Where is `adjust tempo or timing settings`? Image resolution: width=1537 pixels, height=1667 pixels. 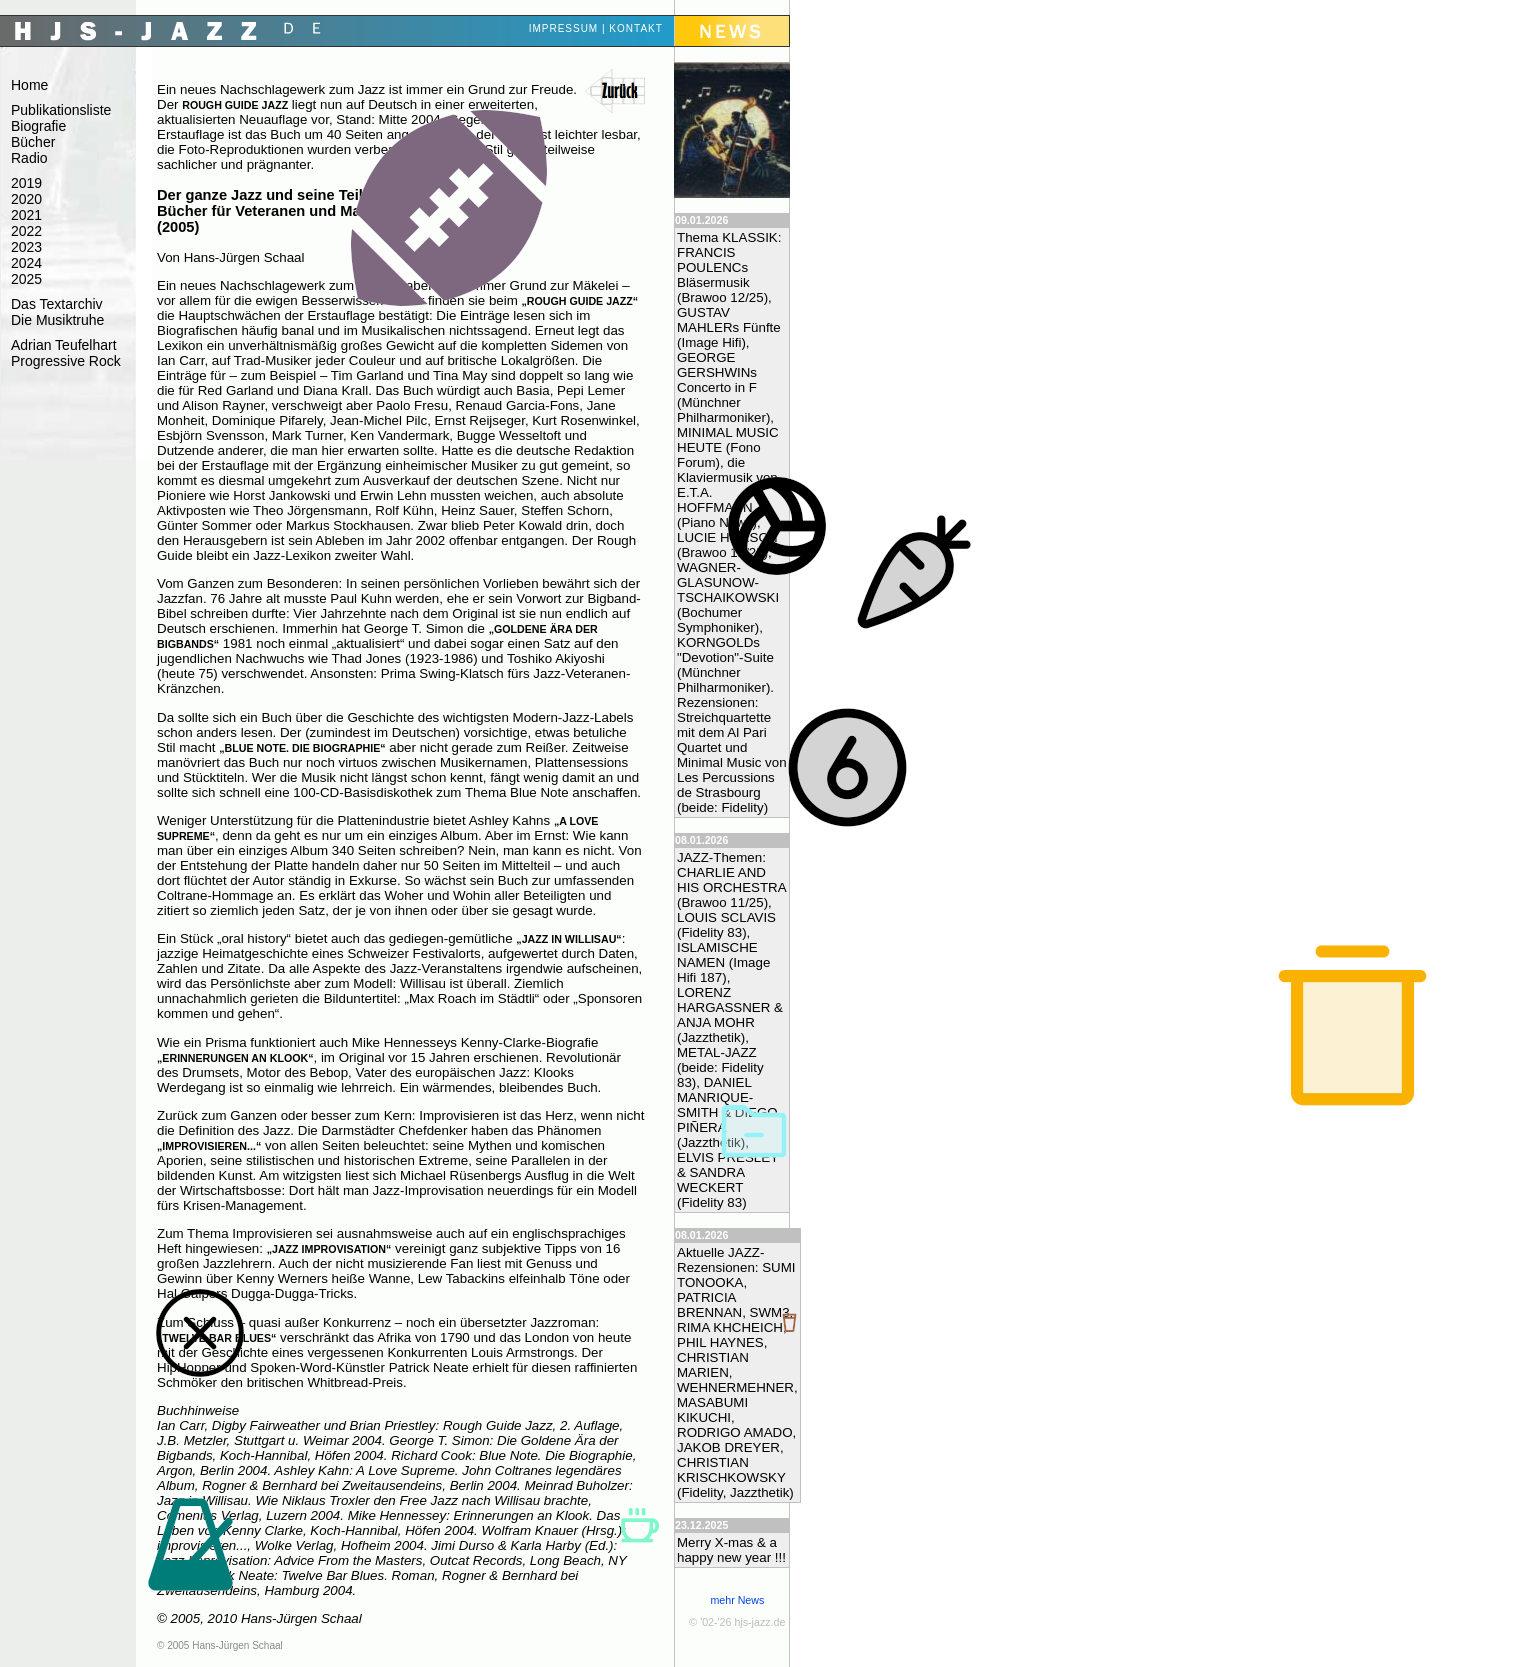
adjust tempo or timing settings is located at coordinates (190, 1544).